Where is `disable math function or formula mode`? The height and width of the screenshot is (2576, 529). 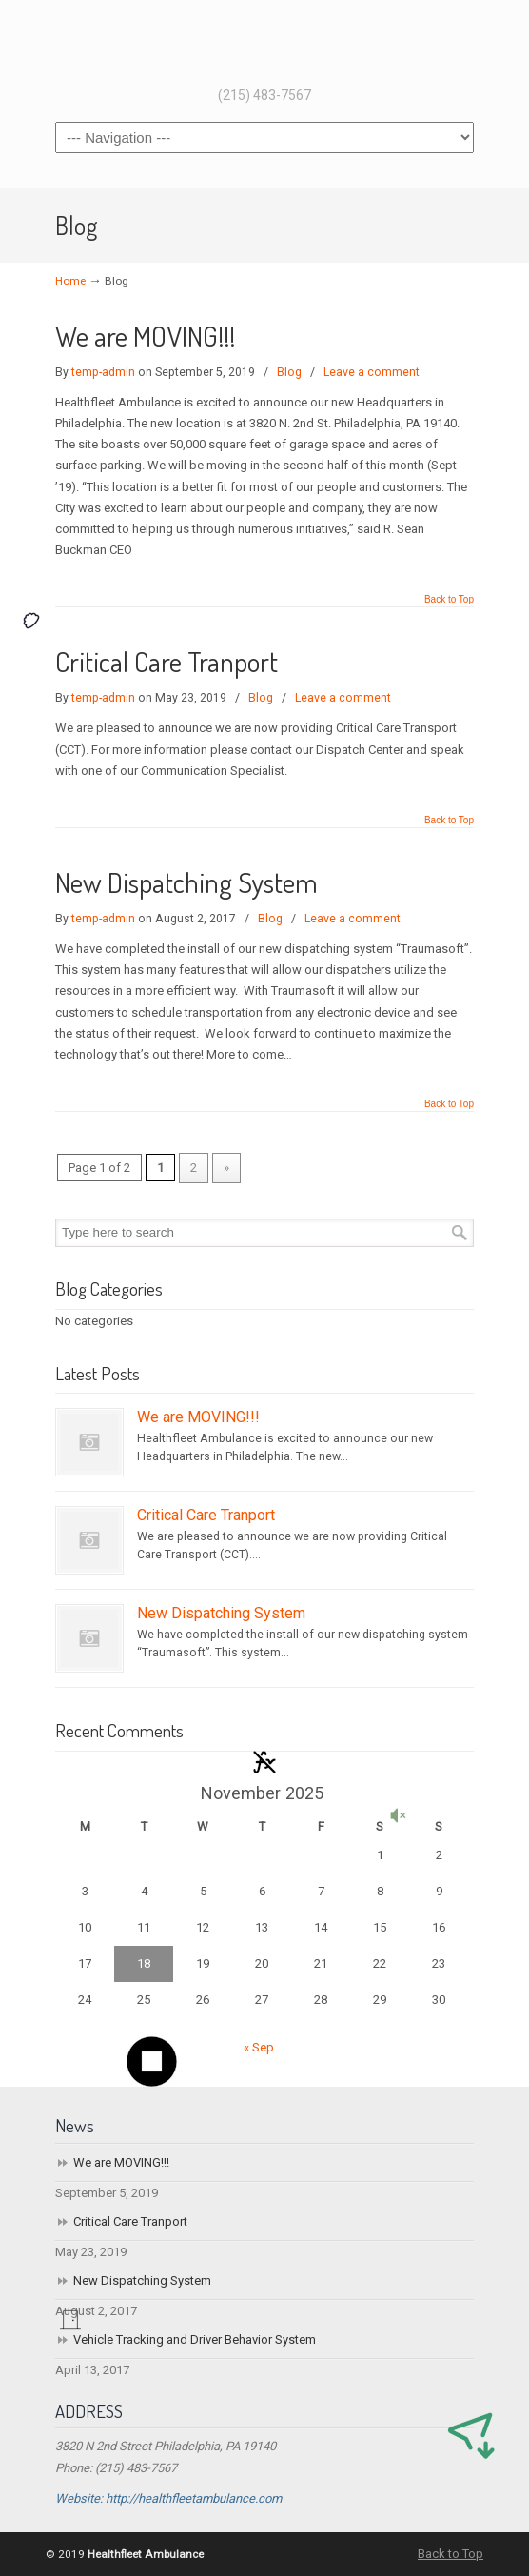
disable math function or formula mode is located at coordinates (264, 1762).